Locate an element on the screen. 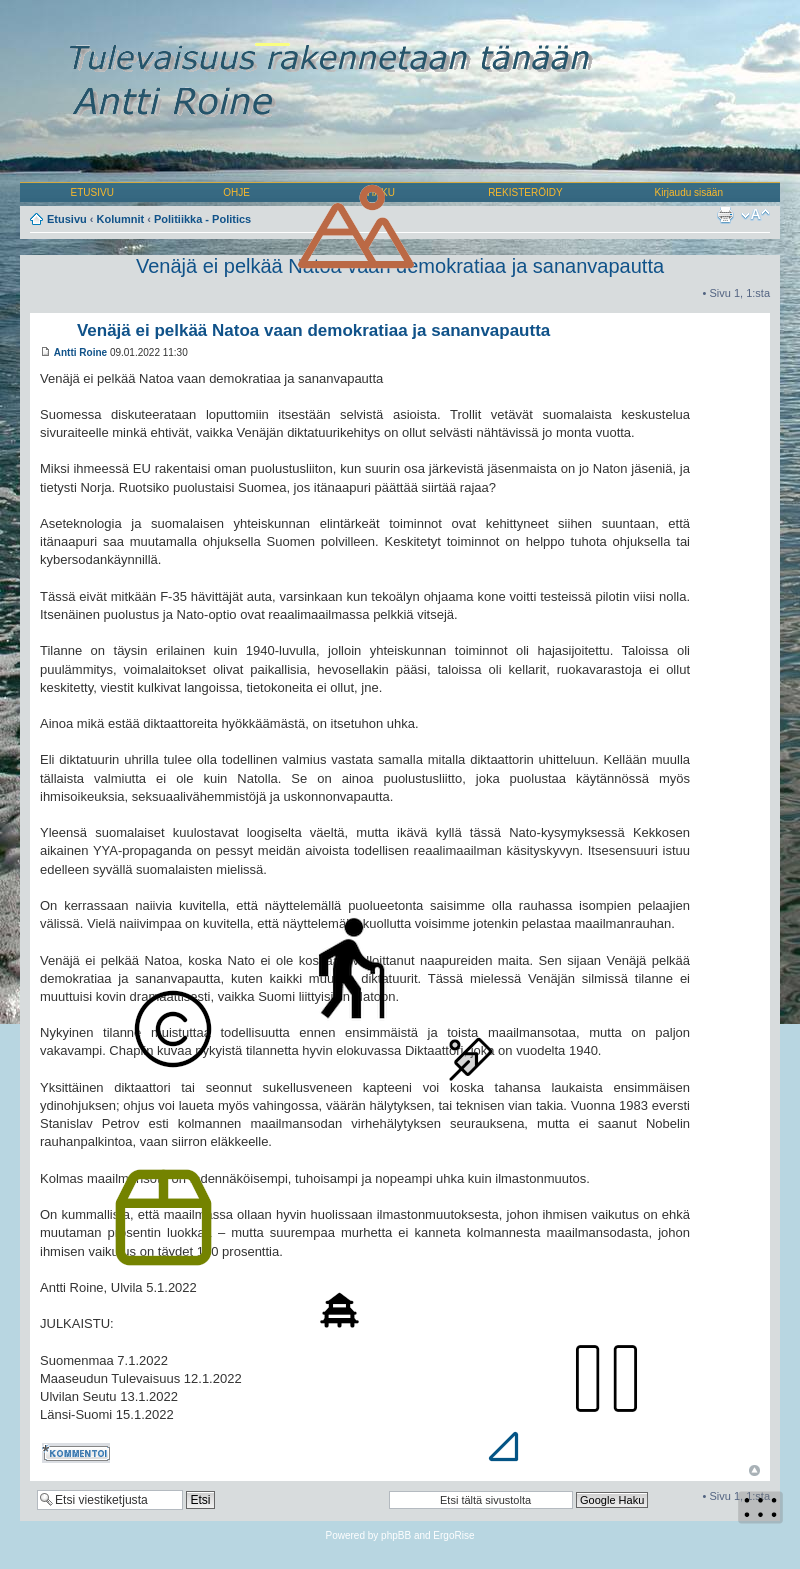 The width and height of the screenshot is (800, 1569). view package or shipment details is located at coordinates (163, 1217).